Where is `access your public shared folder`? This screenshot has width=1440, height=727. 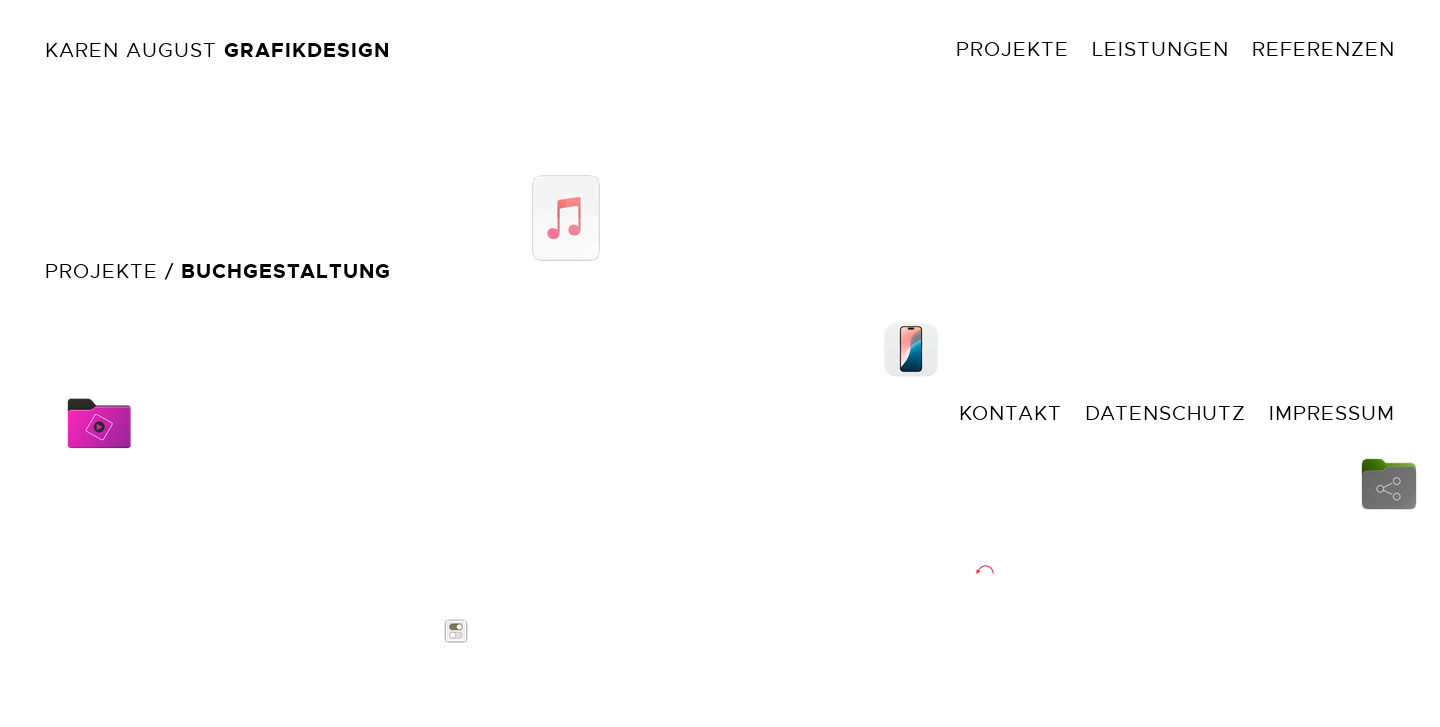
access your public shared folder is located at coordinates (1389, 484).